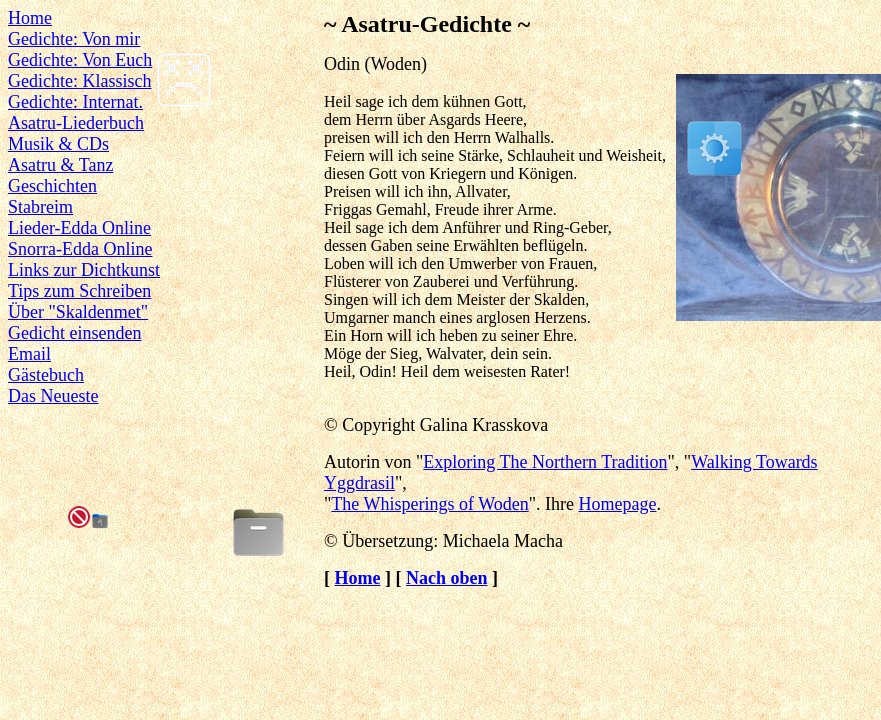  Describe the element at coordinates (714, 148) in the screenshot. I see `access system runtime components` at that location.